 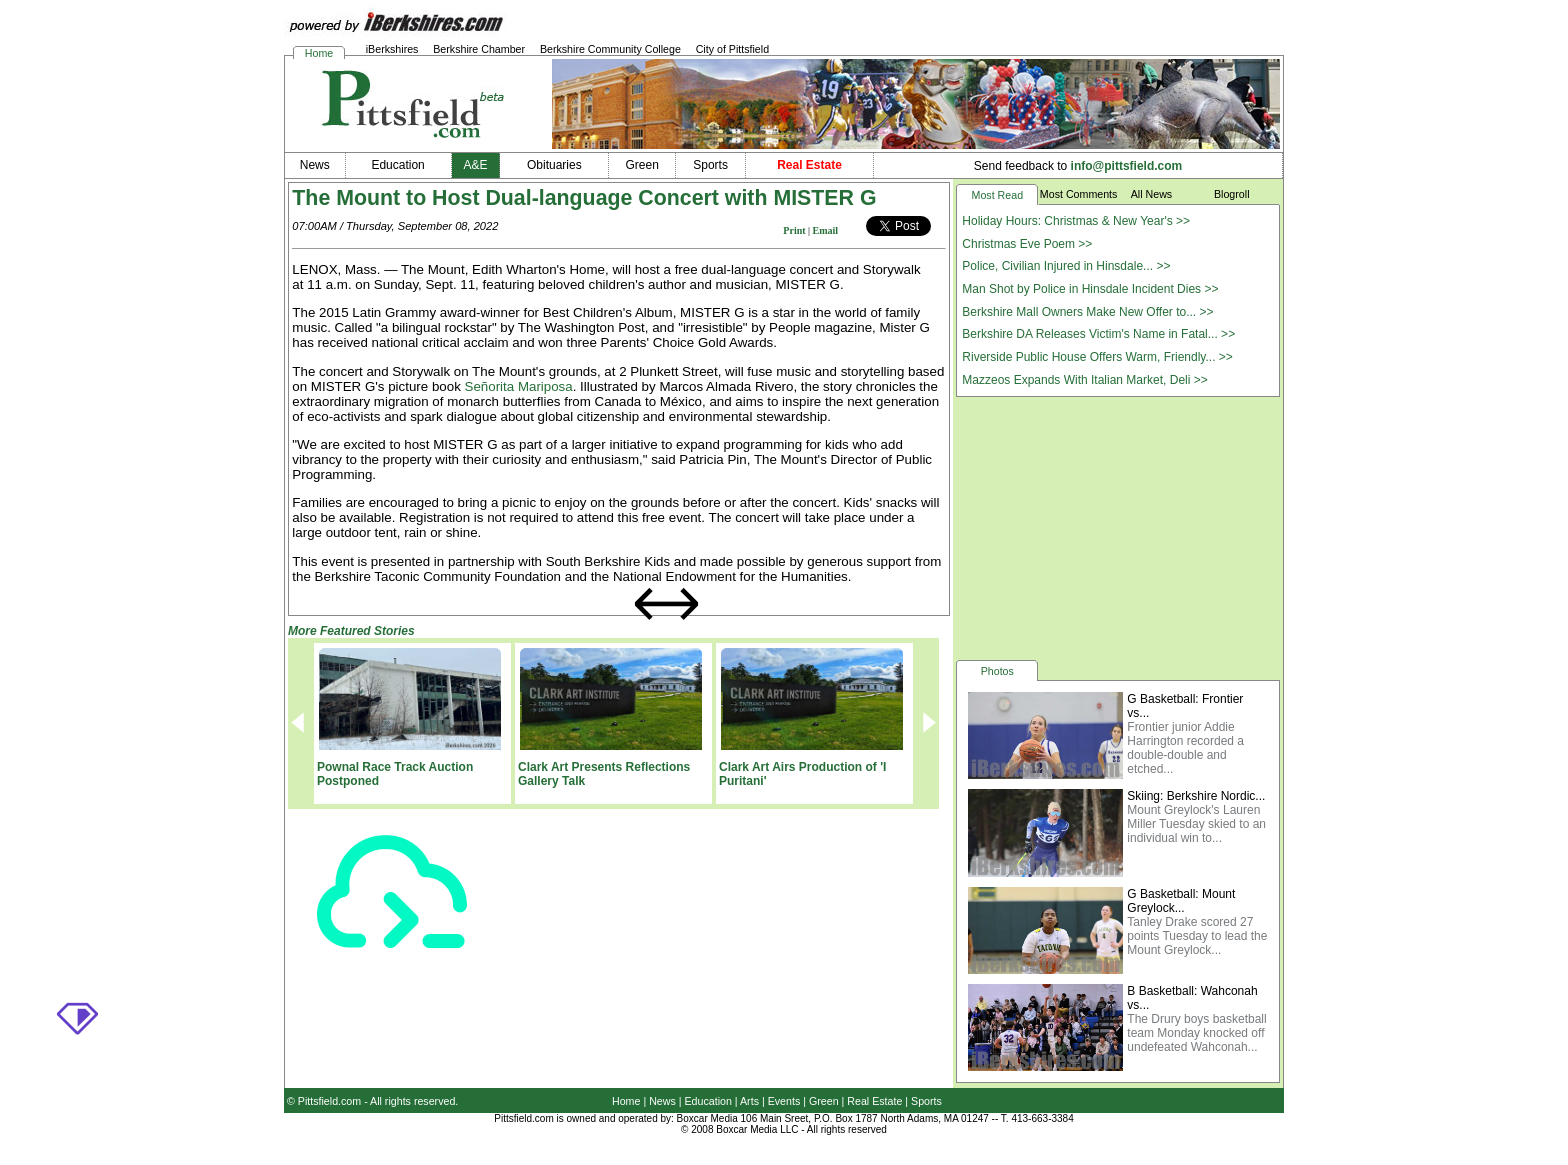 What do you see at coordinates (392, 897) in the screenshot?
I see `access cloud-based AI agent or assistant` at bounding box center [392, 897].